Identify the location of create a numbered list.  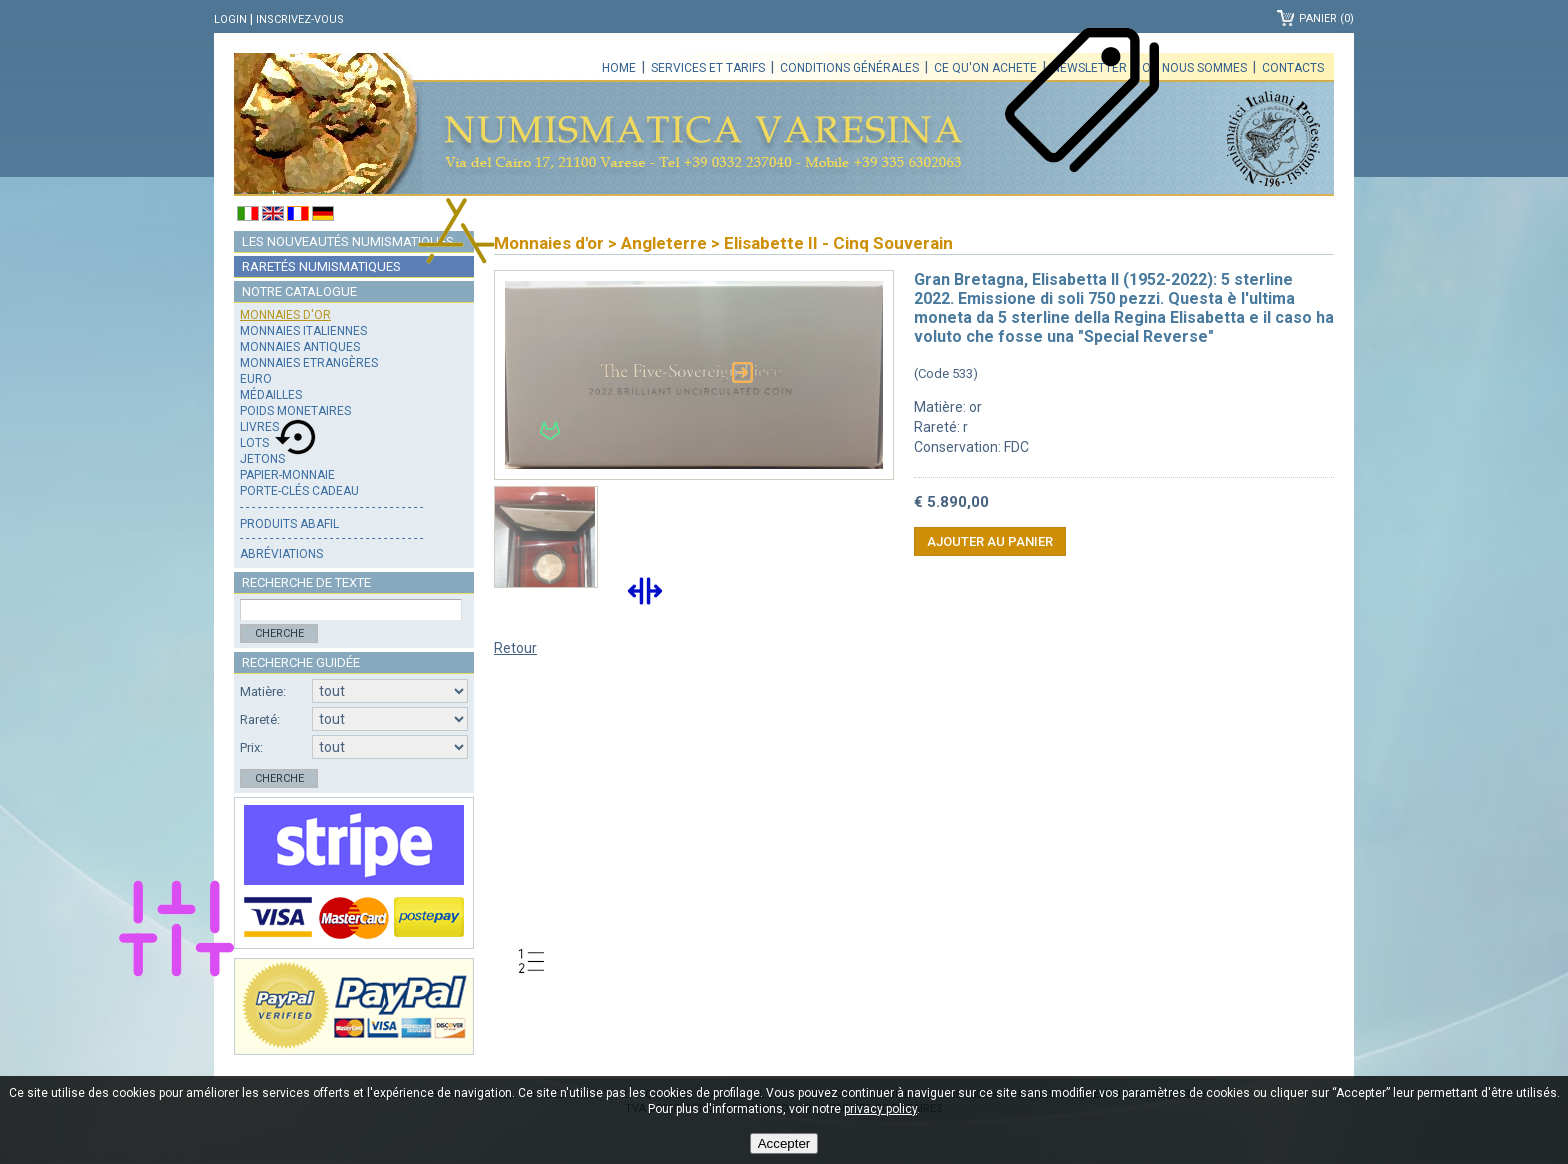
(531, 961).